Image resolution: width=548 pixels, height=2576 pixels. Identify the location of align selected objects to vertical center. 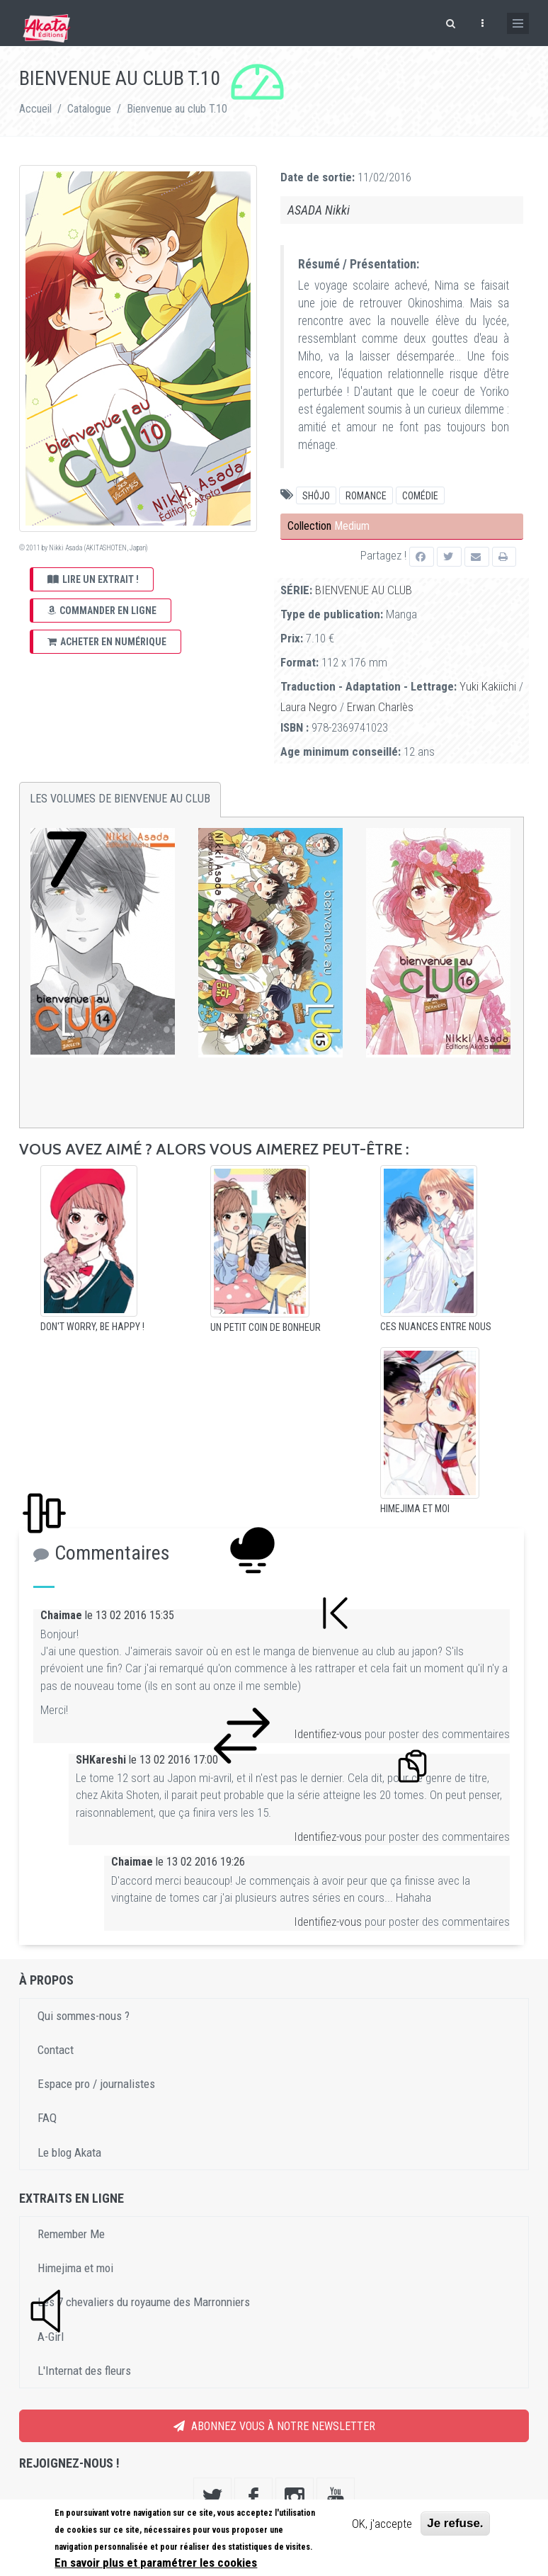
(44, 1513).